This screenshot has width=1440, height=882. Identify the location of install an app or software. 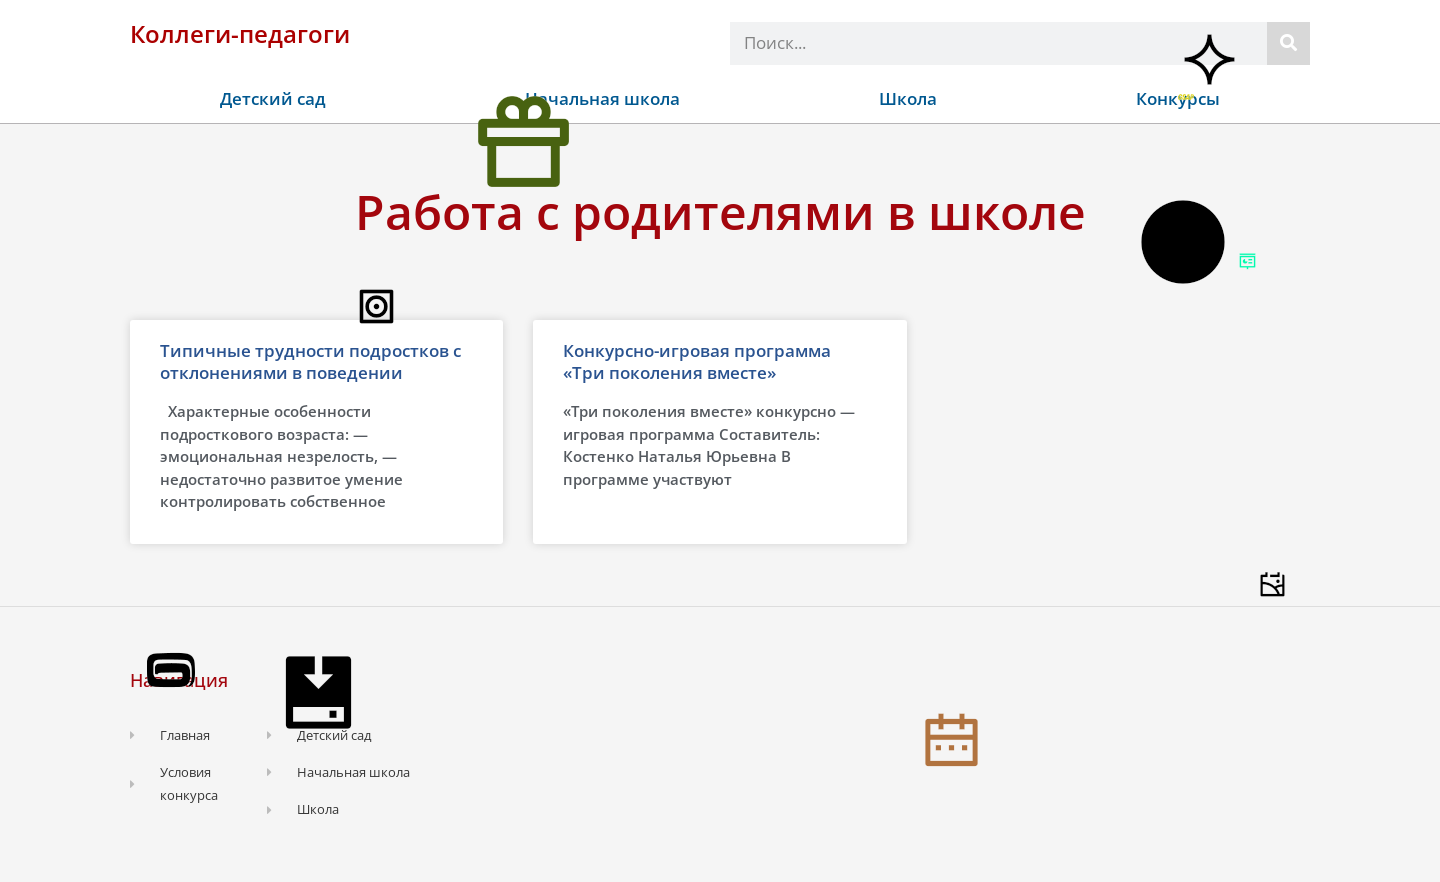
(318, 692).